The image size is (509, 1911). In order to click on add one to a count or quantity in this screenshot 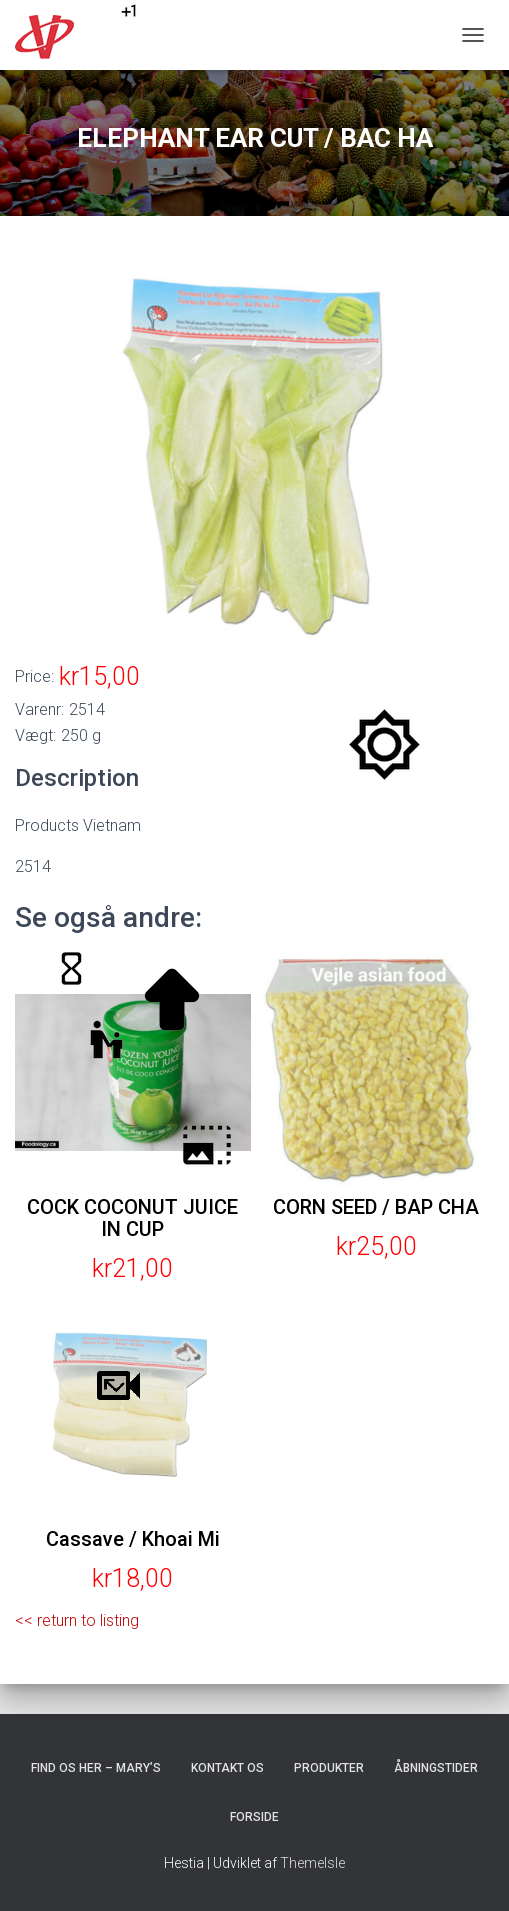, I will do `click(129, 11)`.